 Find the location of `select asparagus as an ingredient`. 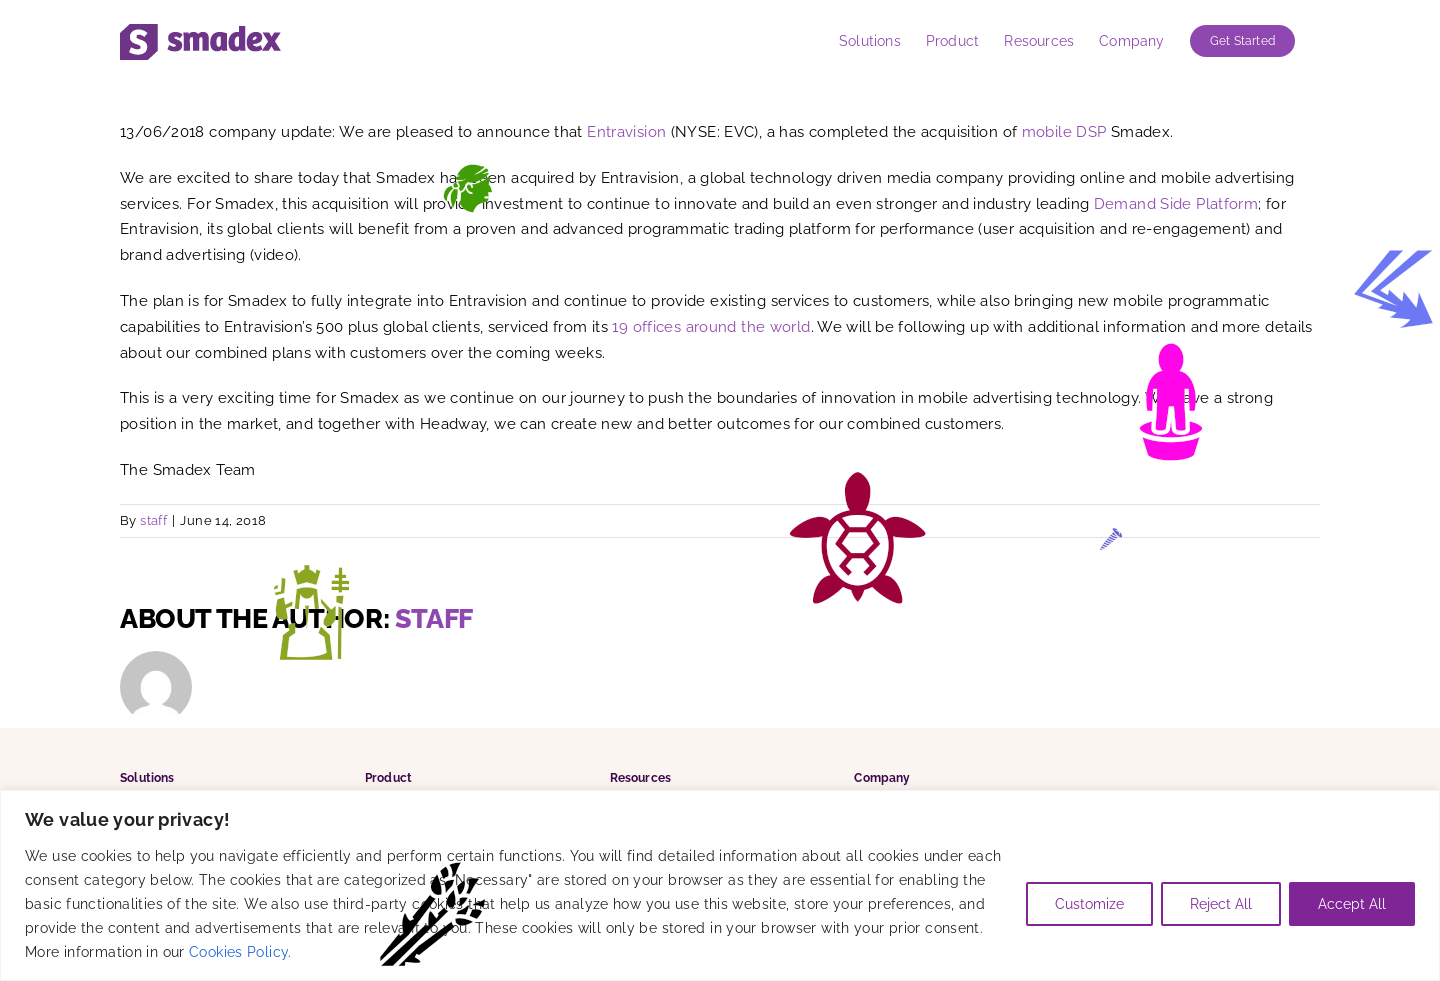

select asparagus as an ingredient is located at coordinates (432, 913).